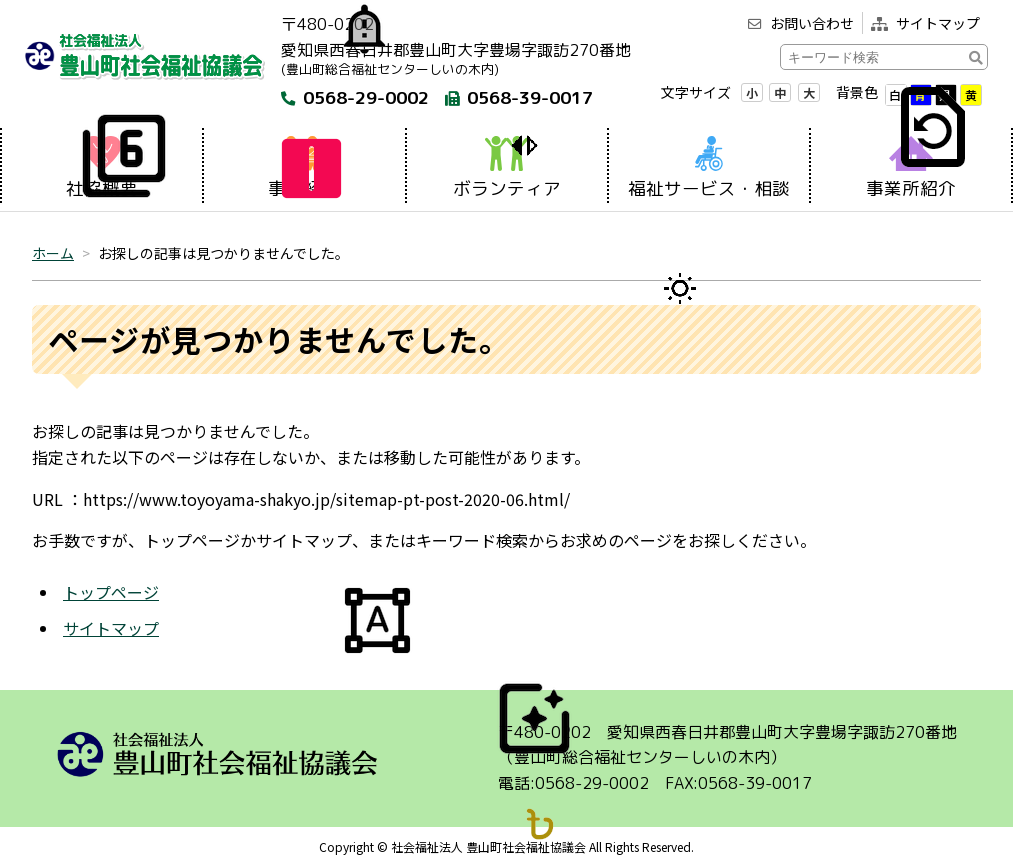  I want to click on apply filters or effects to a photo, so click(534, 718).